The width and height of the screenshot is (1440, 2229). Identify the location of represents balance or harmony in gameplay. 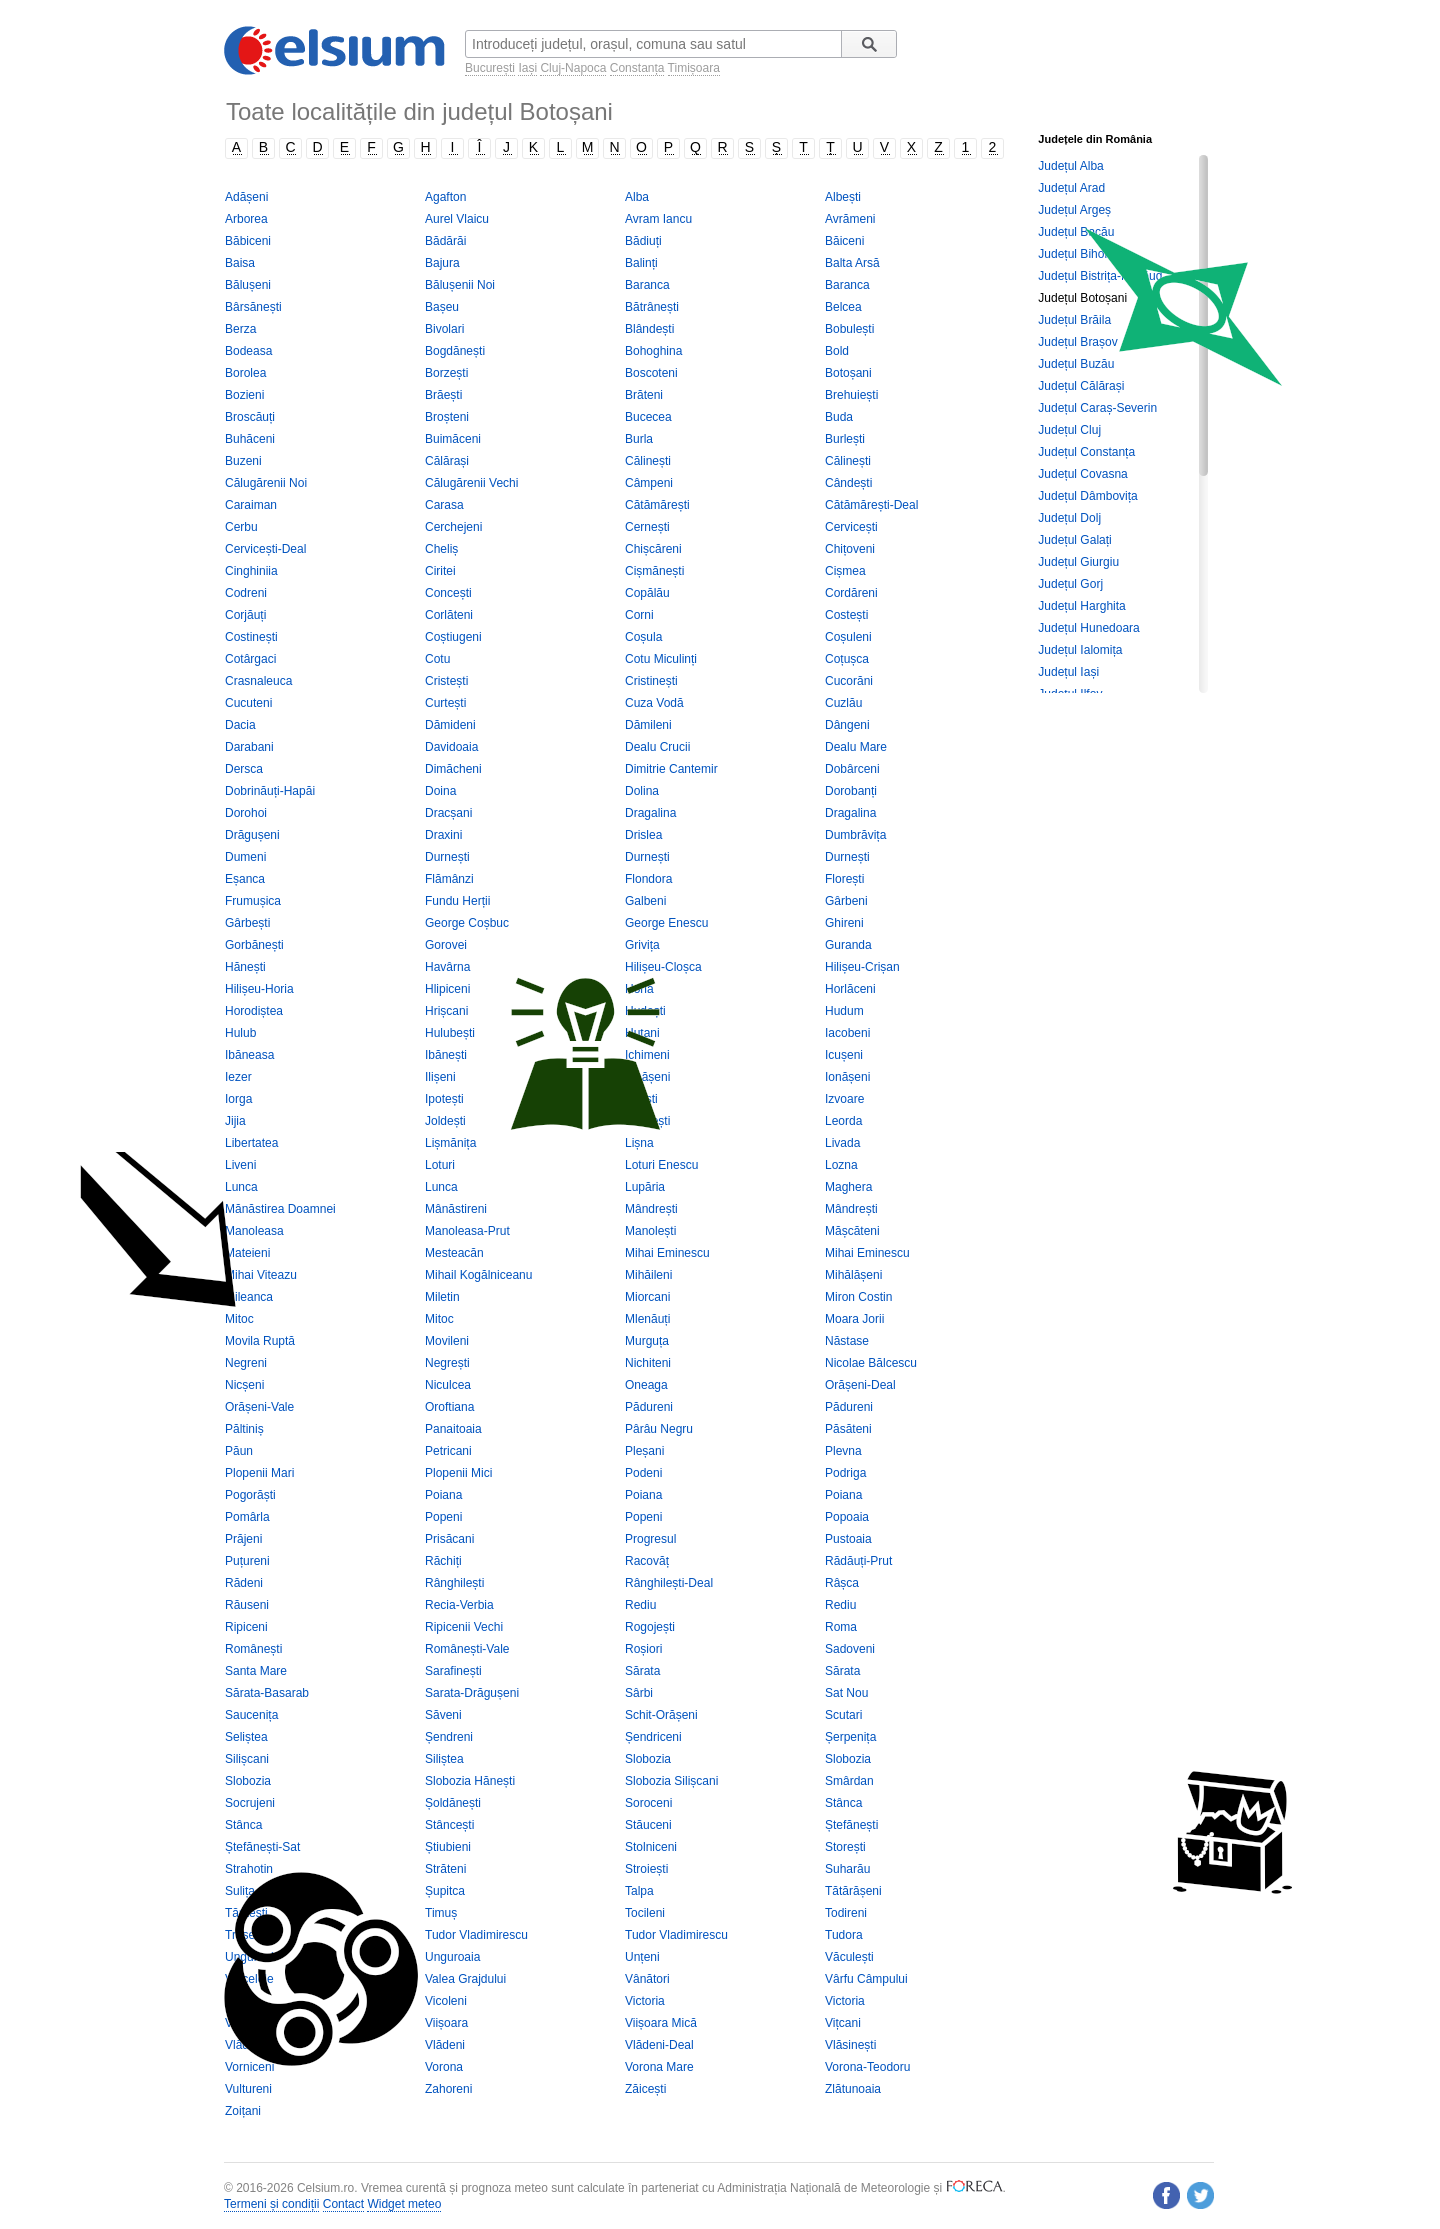
(321, 1969).